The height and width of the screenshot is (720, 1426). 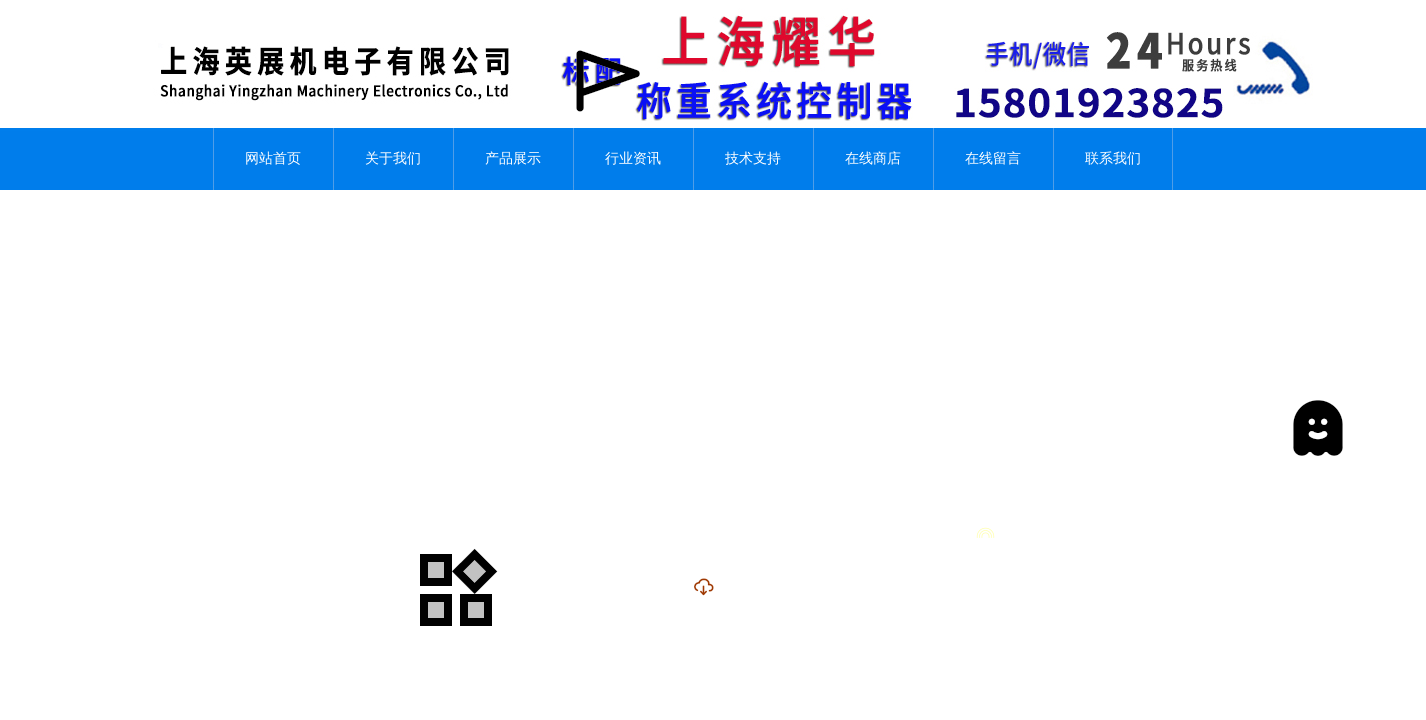 I want to click on access widgets or app shortcuts, so click(x=456, y=590).